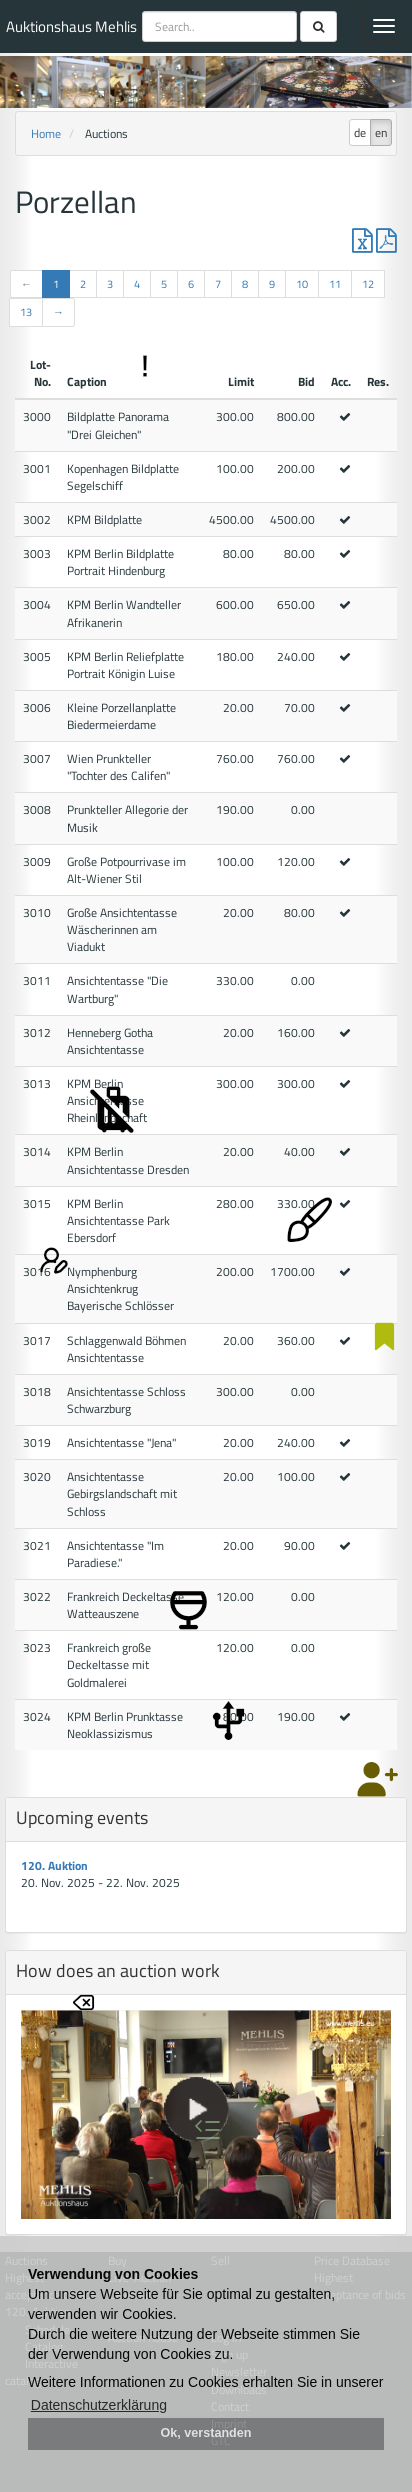 This screenshot has width=412, height=2492. I want to click on decrease text indentation, so click(208, 2130).